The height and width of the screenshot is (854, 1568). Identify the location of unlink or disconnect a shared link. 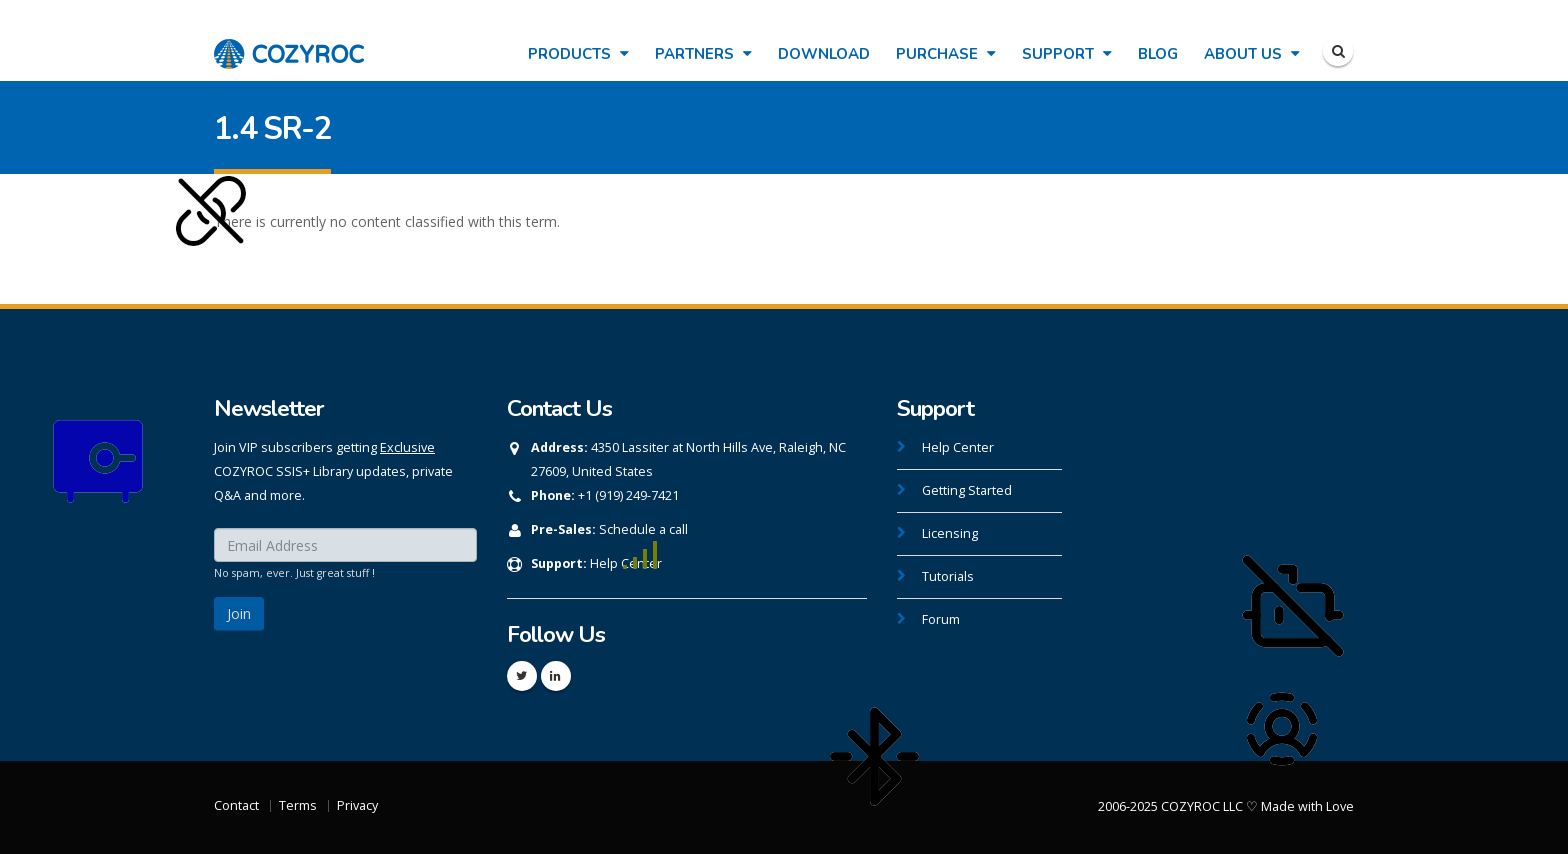
(211, 211).